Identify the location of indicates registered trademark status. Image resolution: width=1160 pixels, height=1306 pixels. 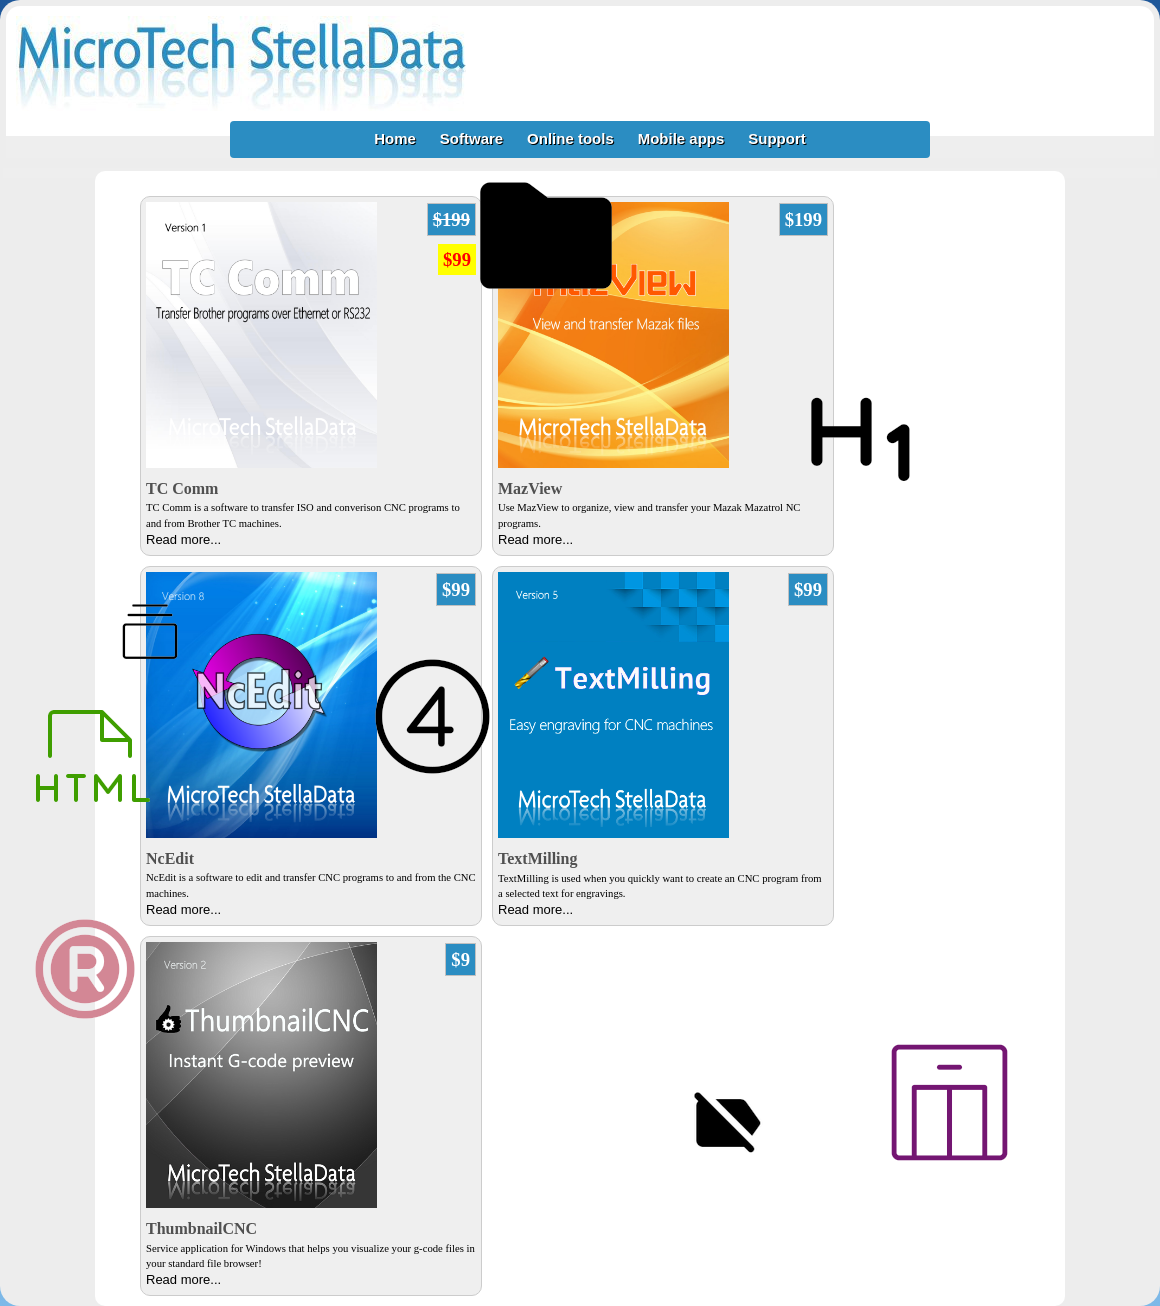
(85, 969).